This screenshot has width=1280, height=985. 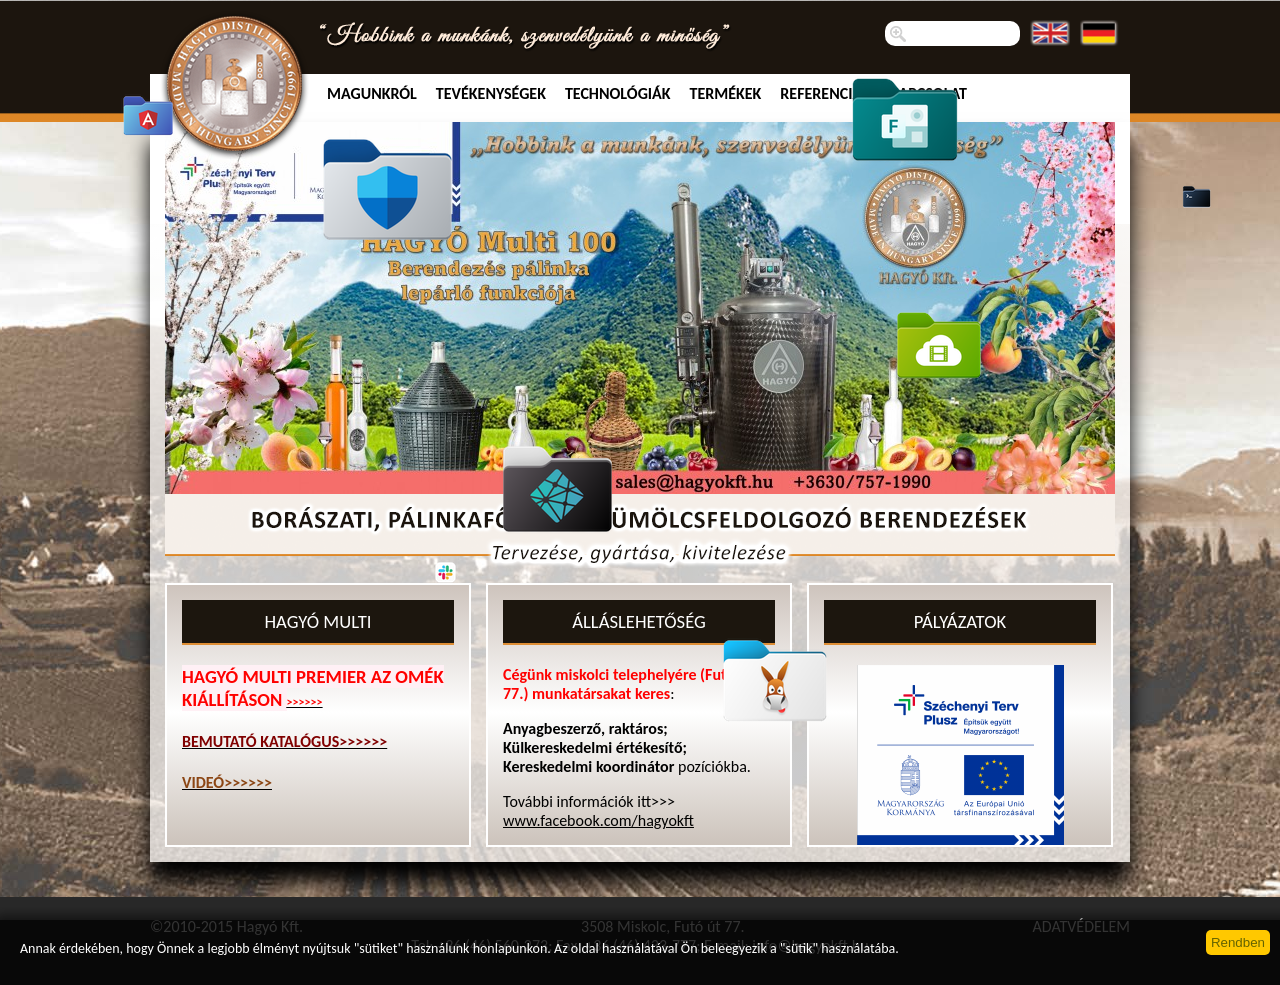 I want to click on folder containing Netlify project files, so click(x=557, y=492).